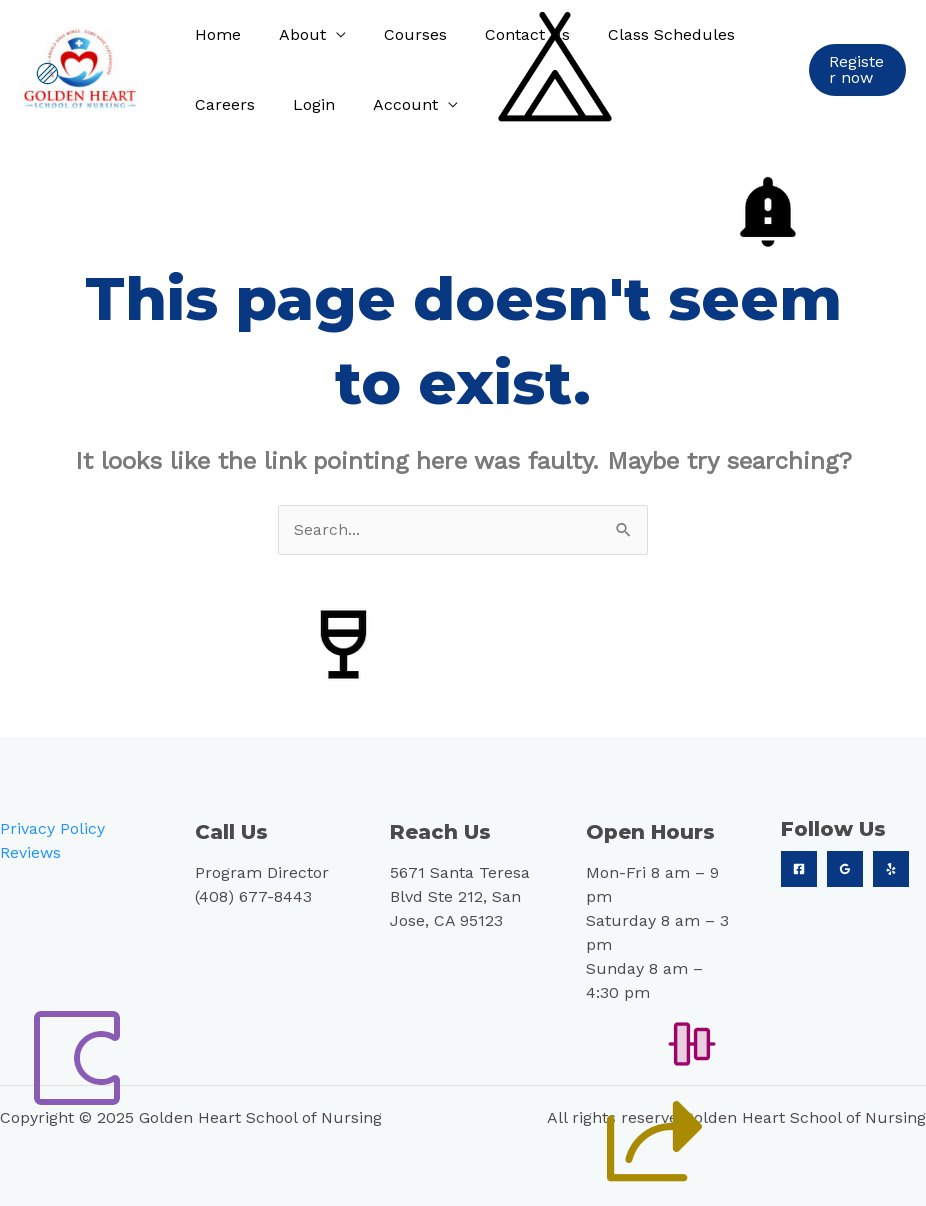  What do you see at coordinates (555, 73) in the screenshot?
I see `view camping or outdoor accommodations` at bounding box center [555, 73].